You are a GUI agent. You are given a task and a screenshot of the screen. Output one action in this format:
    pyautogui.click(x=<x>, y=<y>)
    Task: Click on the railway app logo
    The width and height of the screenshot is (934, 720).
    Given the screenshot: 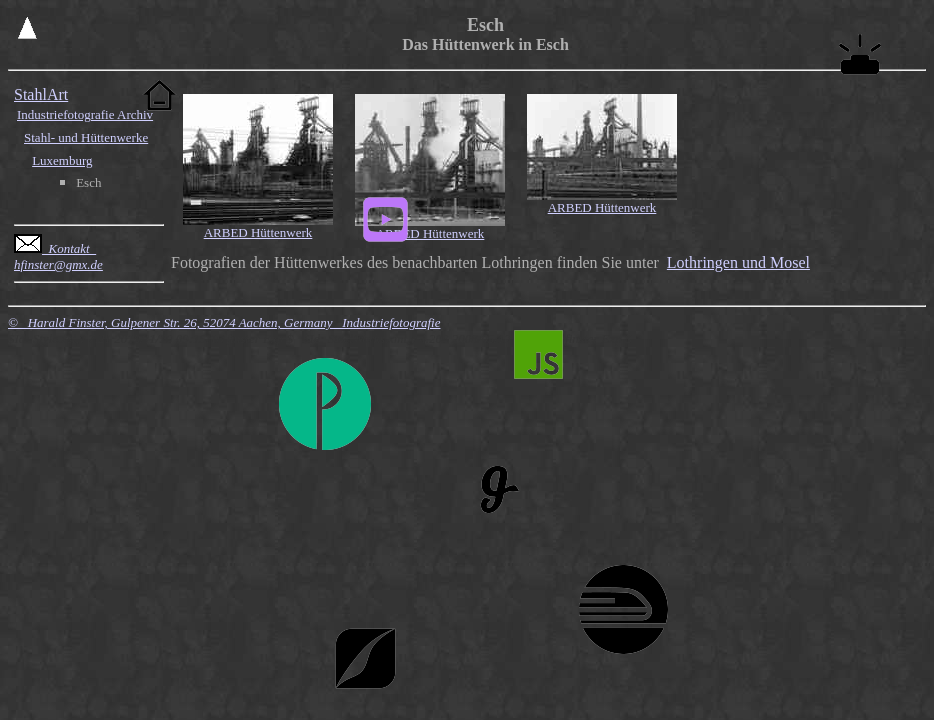 What is the action you would take?
    pyautogui.click(x=623, y=609)
    